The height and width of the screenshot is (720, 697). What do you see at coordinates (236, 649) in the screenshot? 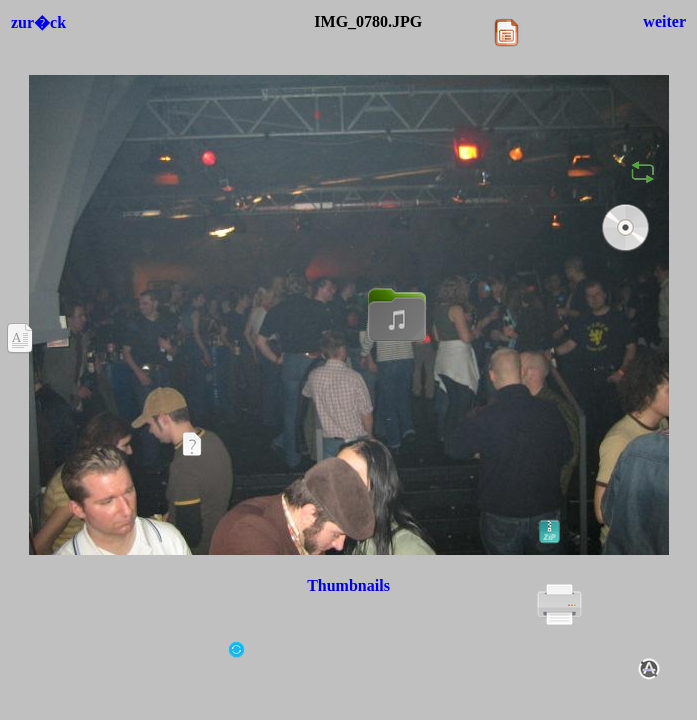
I see `indicates content is currently syncing` at bounding box center [236, 649].